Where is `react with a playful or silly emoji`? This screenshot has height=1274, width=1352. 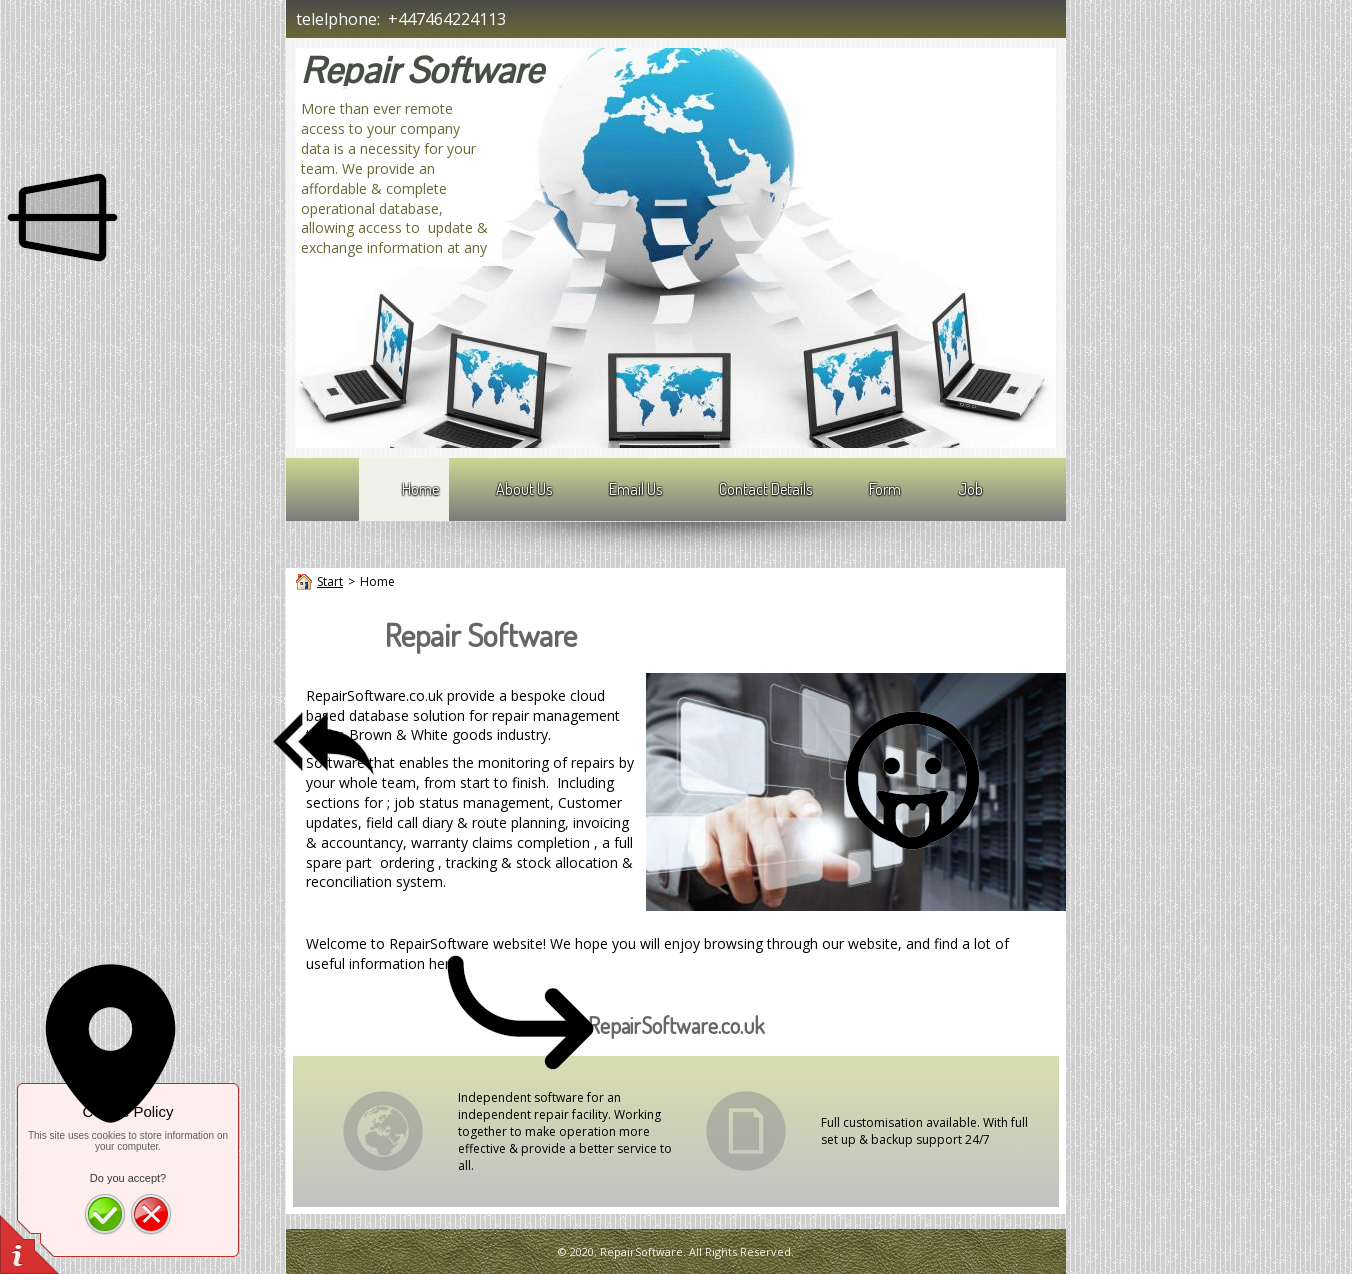 react with a playful or silly emoji is located at coordinates (912, 778).